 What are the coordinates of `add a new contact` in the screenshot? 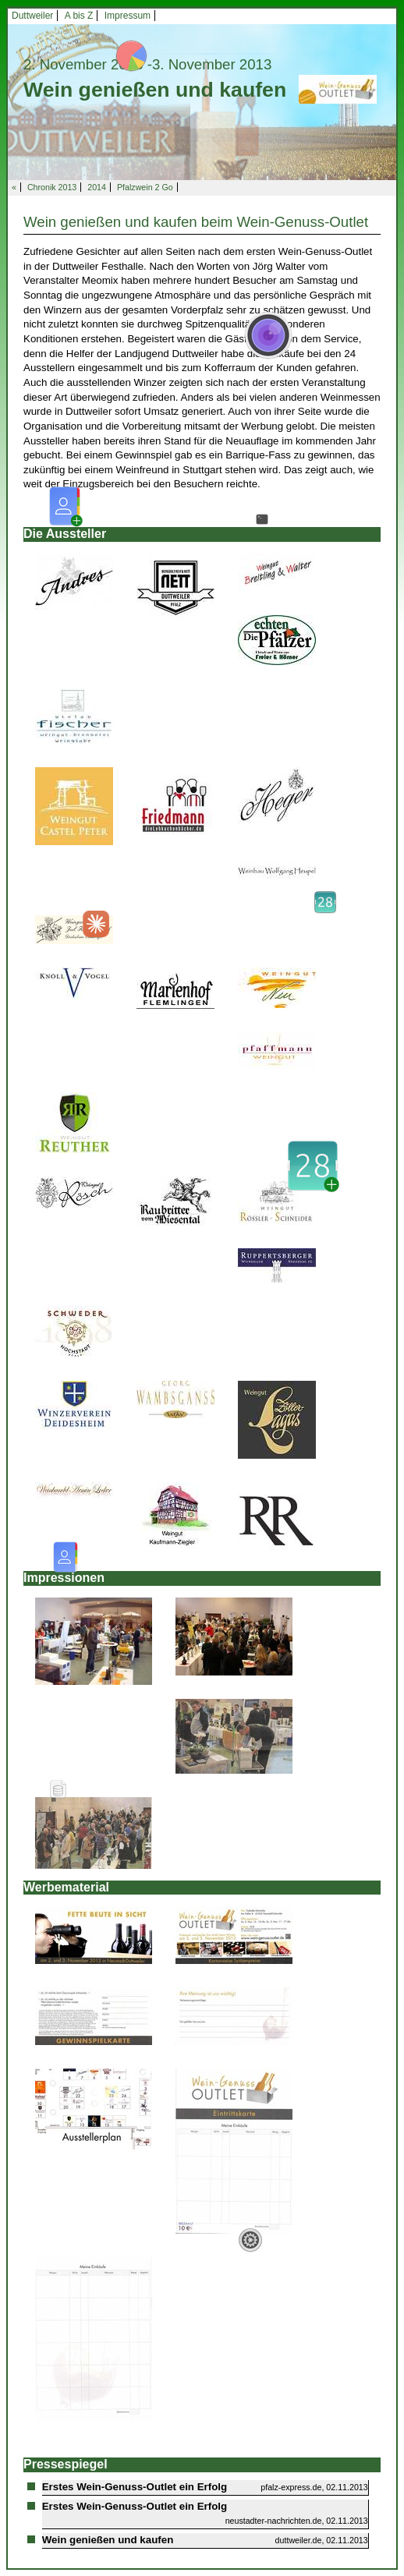 It's located at (65, 506).